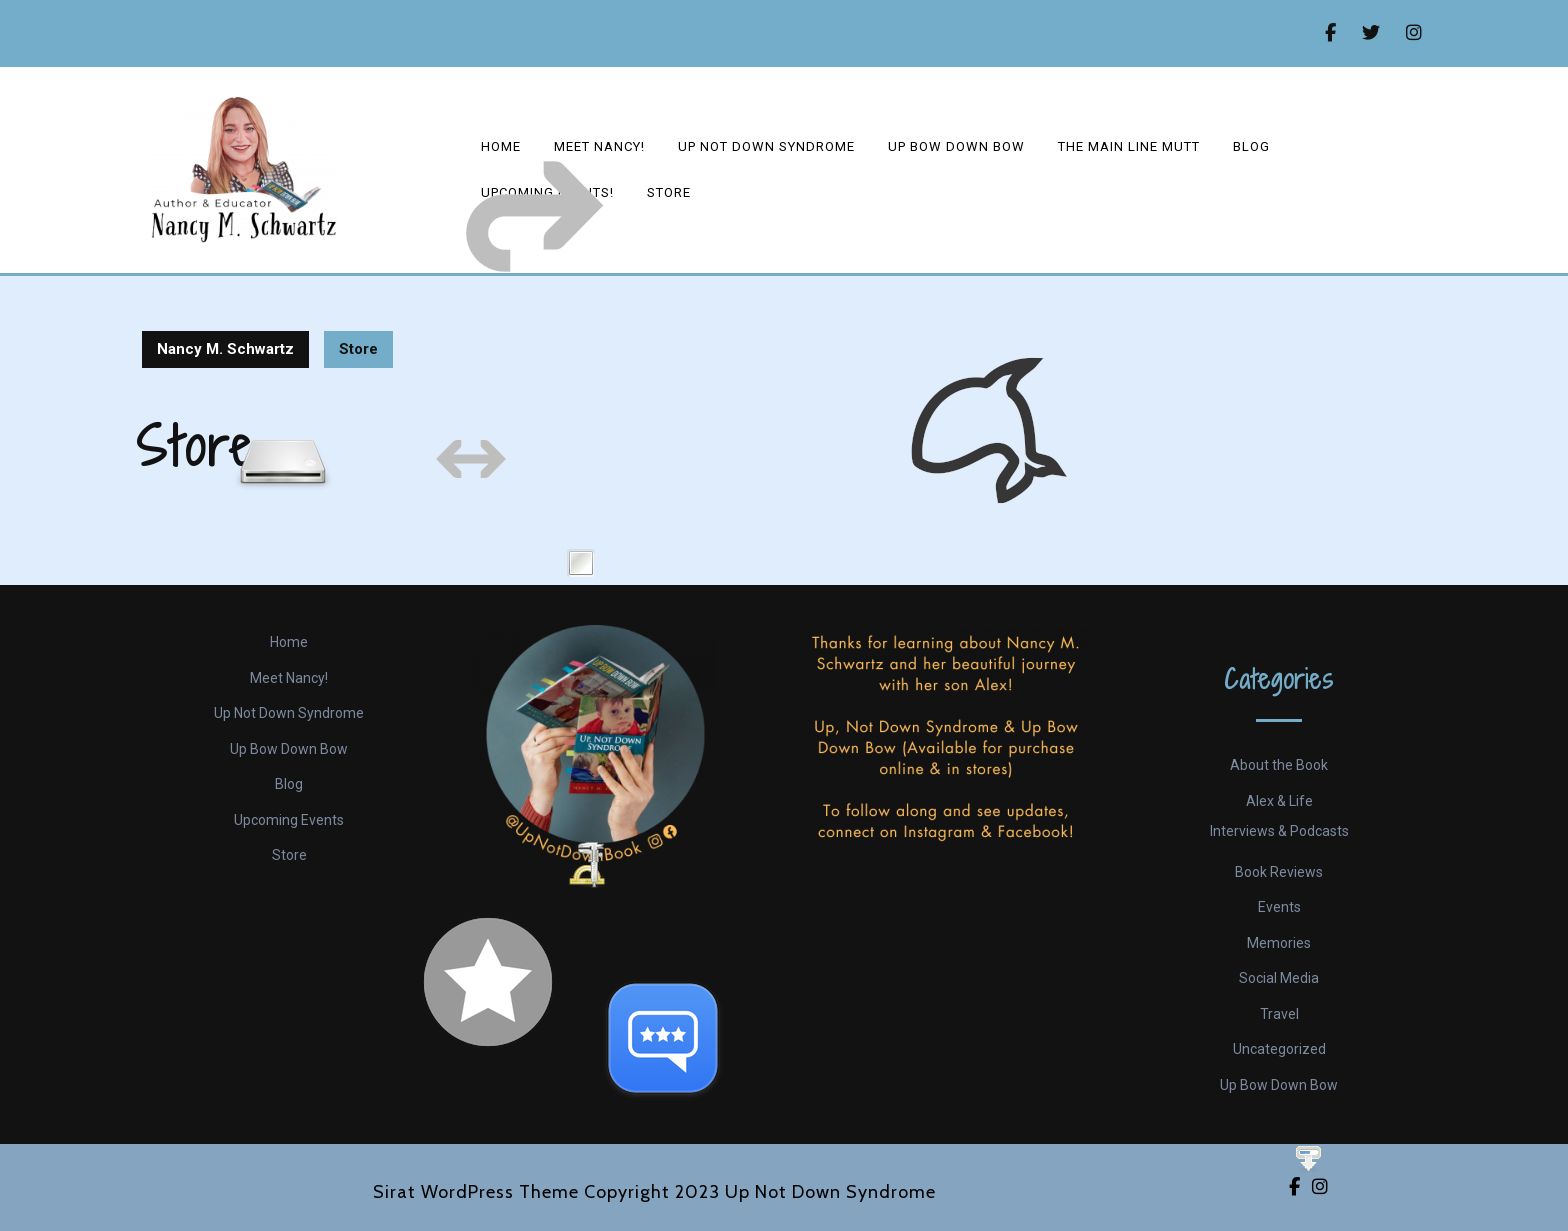 This screenshot has width=1568, height=1231. I want to click on launch orca screen reader application, so click(986, 430).